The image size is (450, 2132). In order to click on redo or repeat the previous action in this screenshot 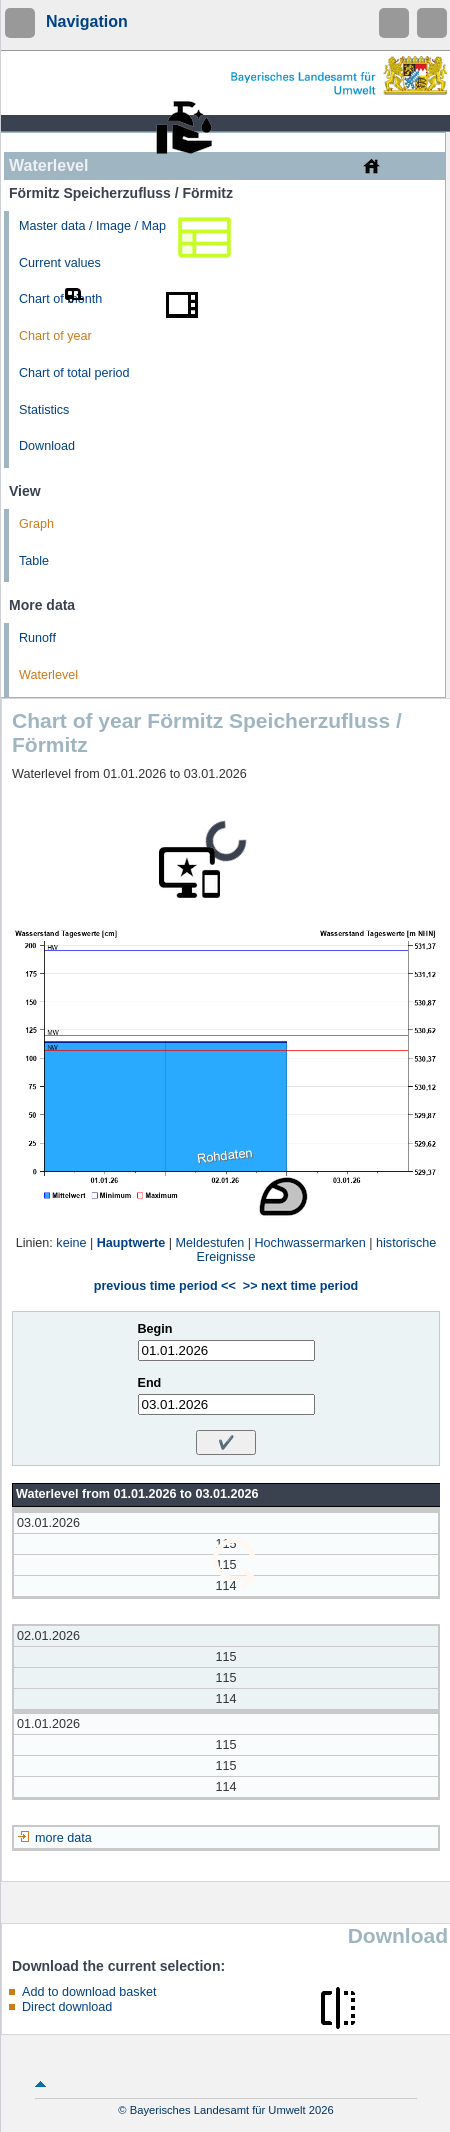, I will do `click(234, 1564)`.